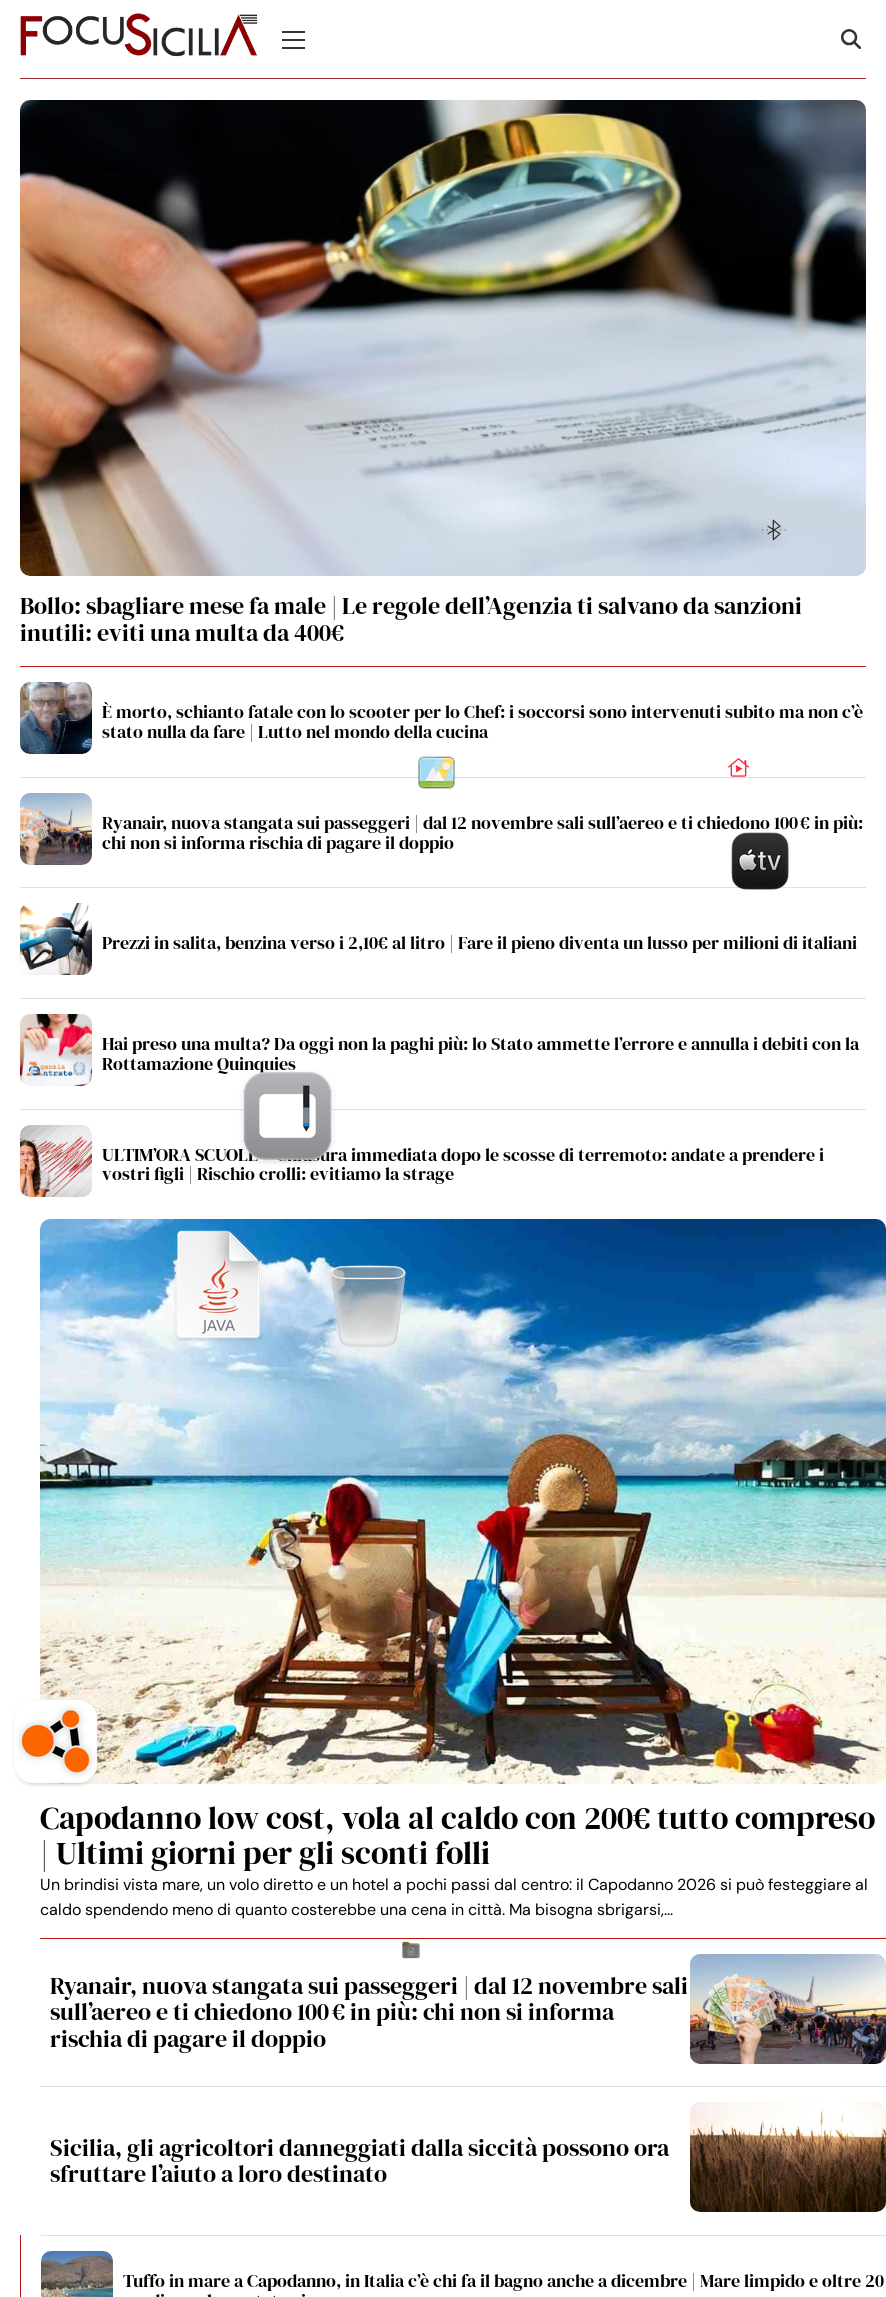 The width and height of the screenshot is (886, 2297). Describe the element at coordinates (738, 767) in the screenshot. I see `access home sharing preferences` at that location.